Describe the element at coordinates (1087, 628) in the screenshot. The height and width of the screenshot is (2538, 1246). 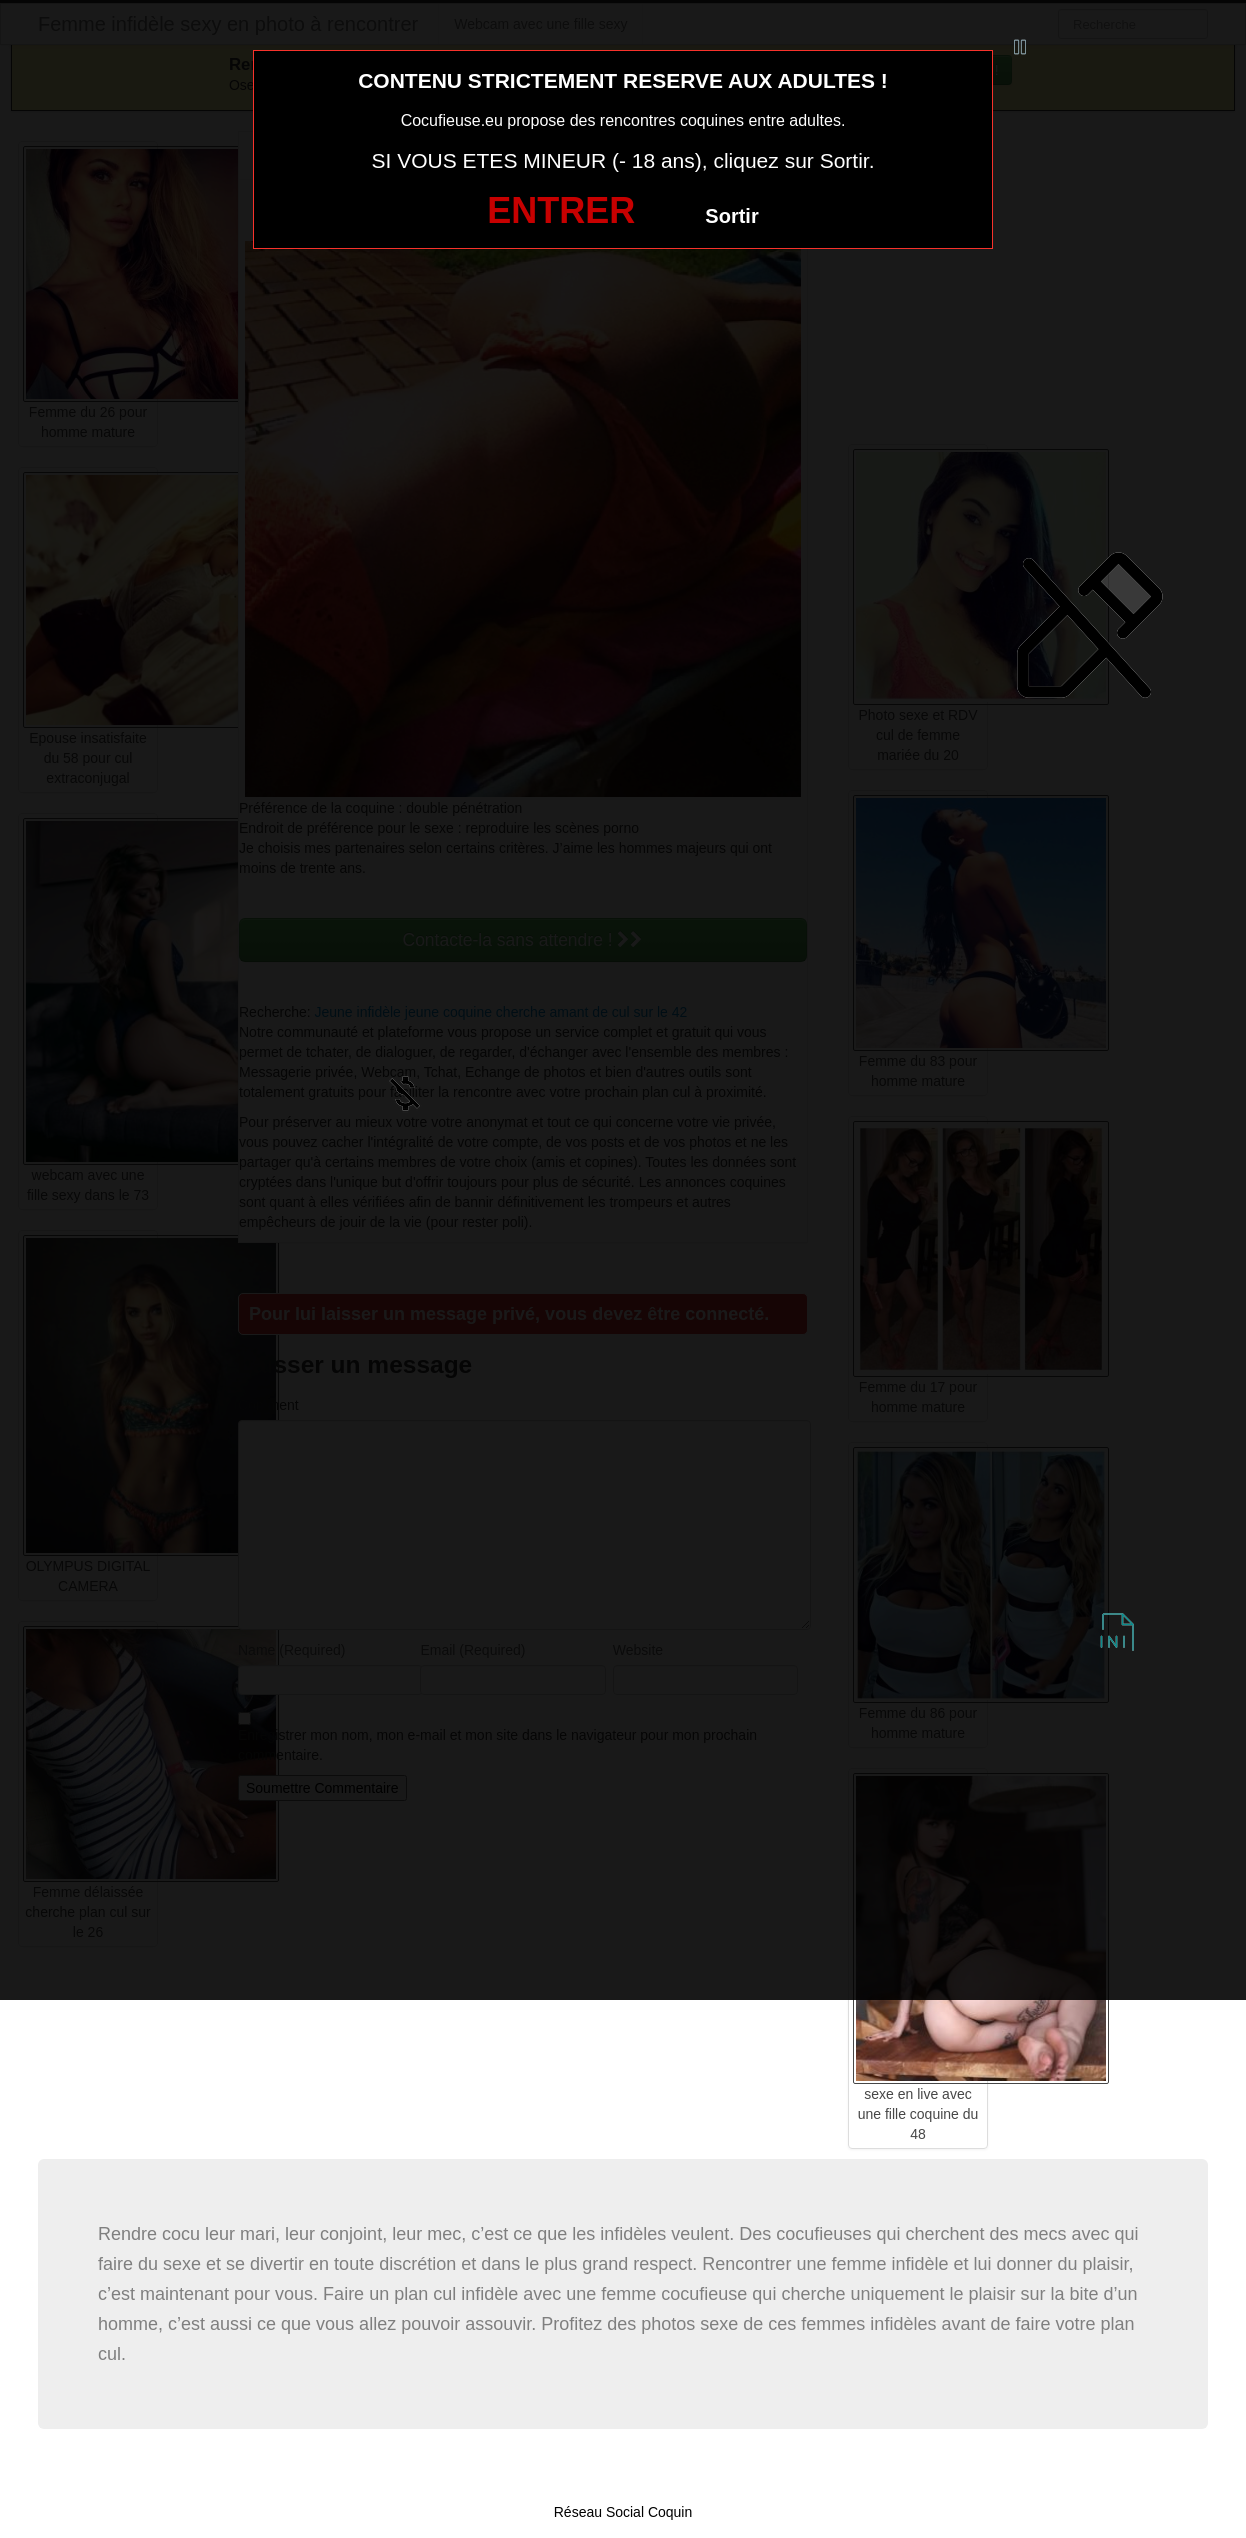
I see `editing is disabled` at that location.